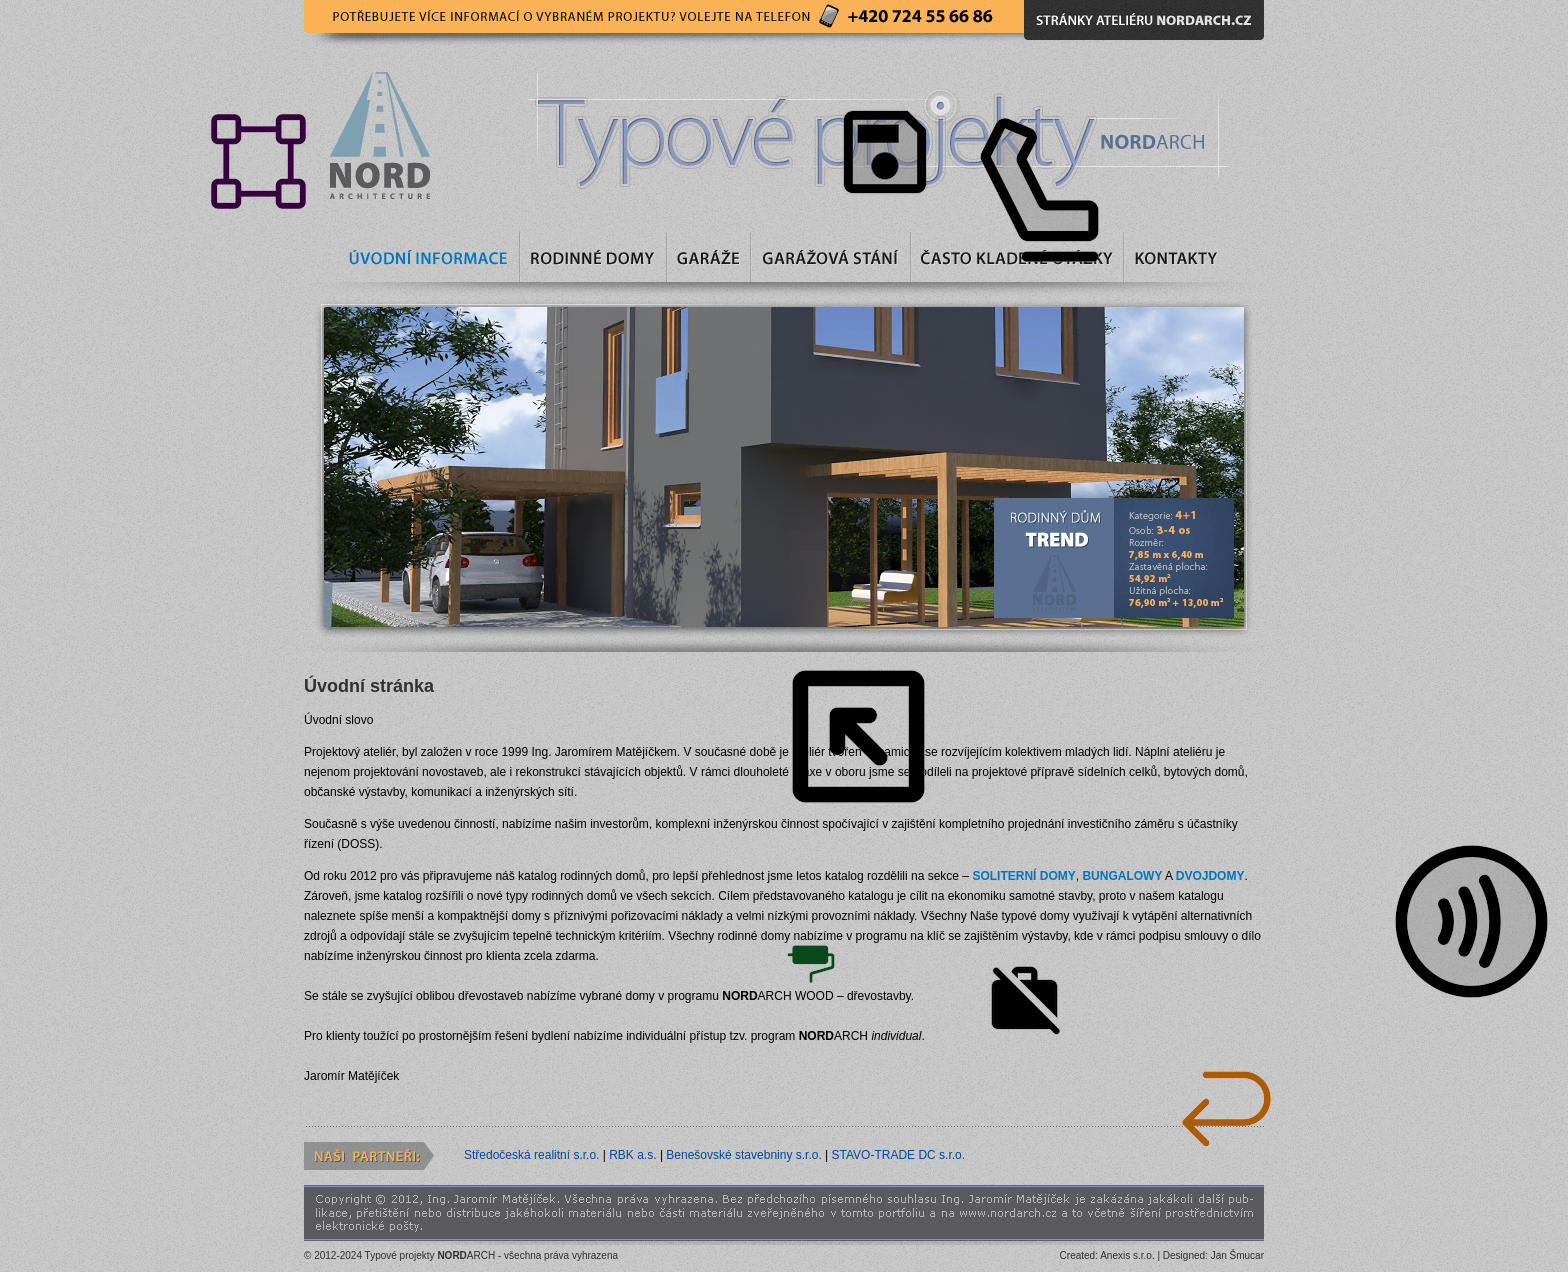  I want to click on customize theme or appearance settings, so click(811, 961).